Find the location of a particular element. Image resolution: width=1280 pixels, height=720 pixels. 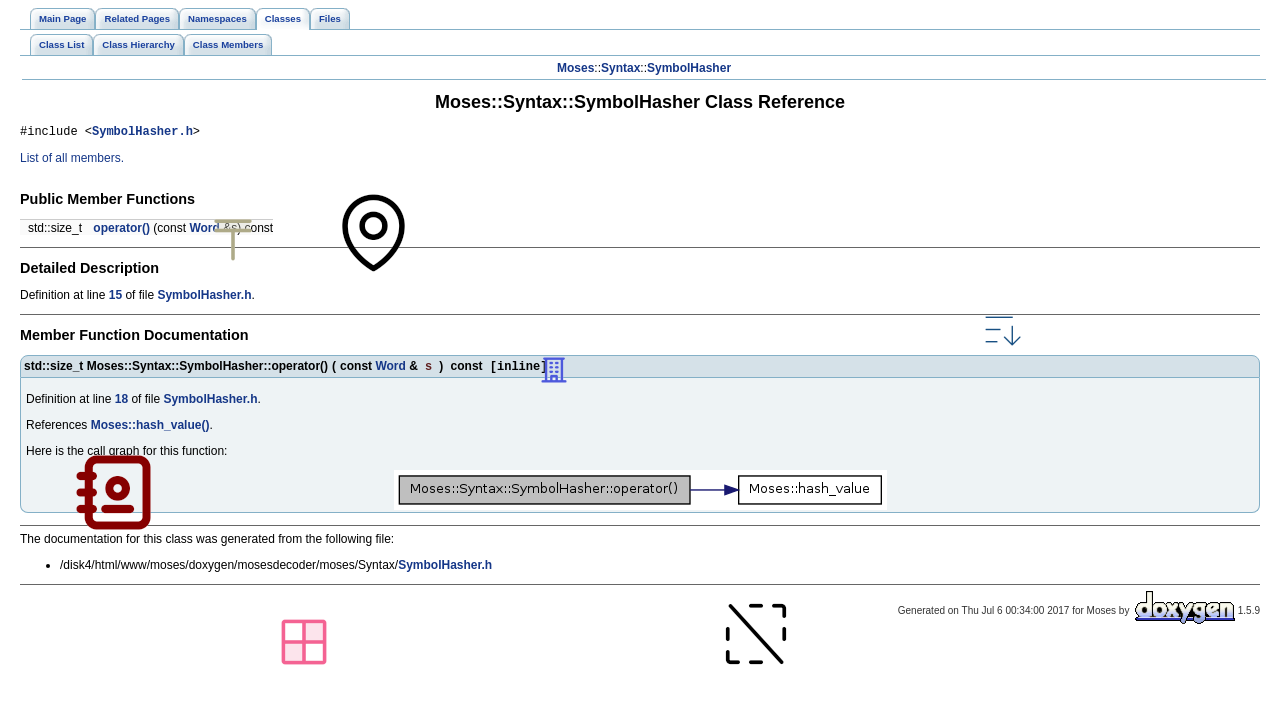

view or select Kazakhstan tenge currency is located at coordinates (233, 238).